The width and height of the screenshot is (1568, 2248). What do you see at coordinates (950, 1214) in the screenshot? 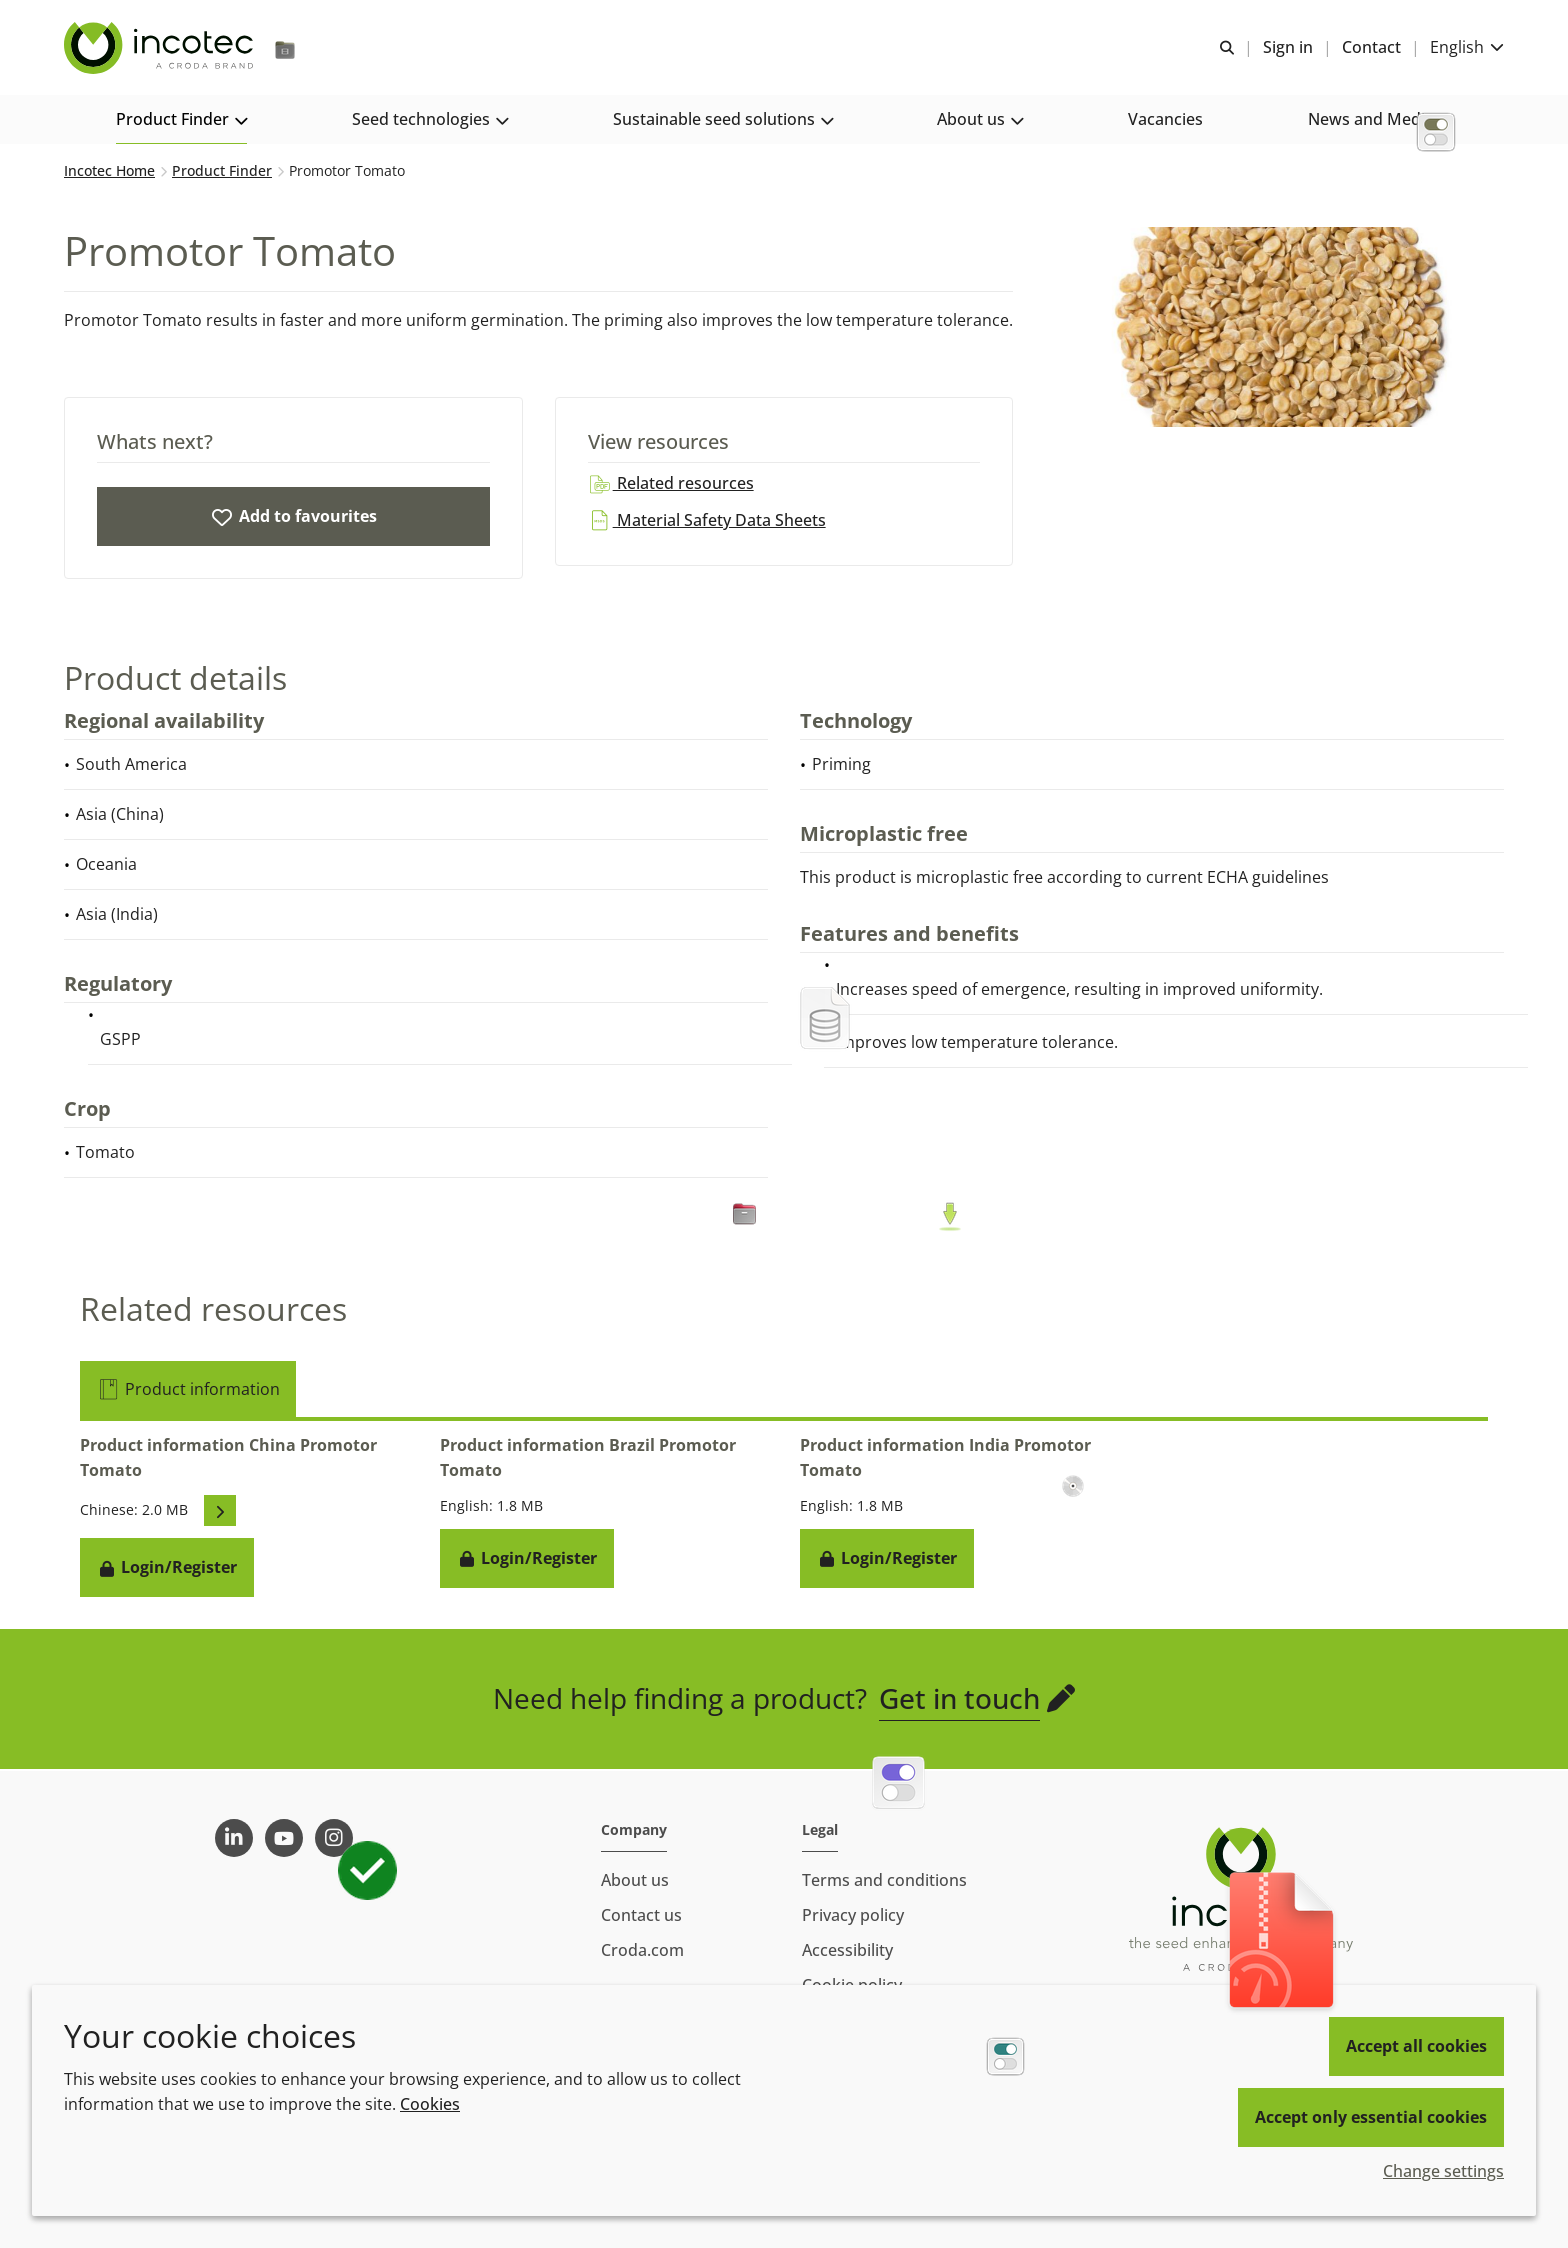
I see `save the current file or document` at bounding box center [950, 1214].